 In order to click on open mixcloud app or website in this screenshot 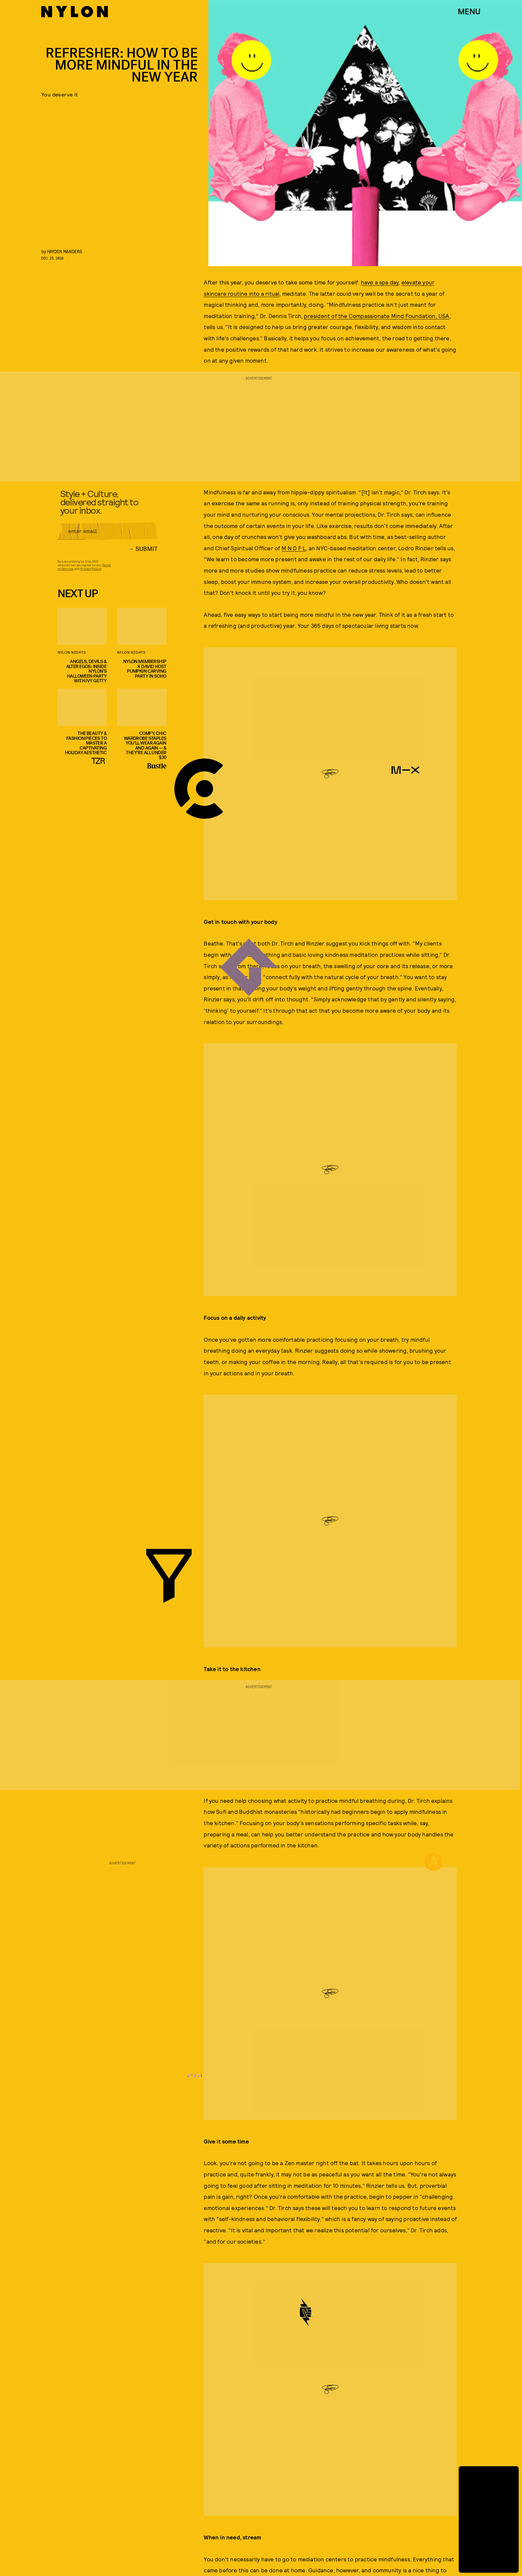, I will do `click(405, 770)`.